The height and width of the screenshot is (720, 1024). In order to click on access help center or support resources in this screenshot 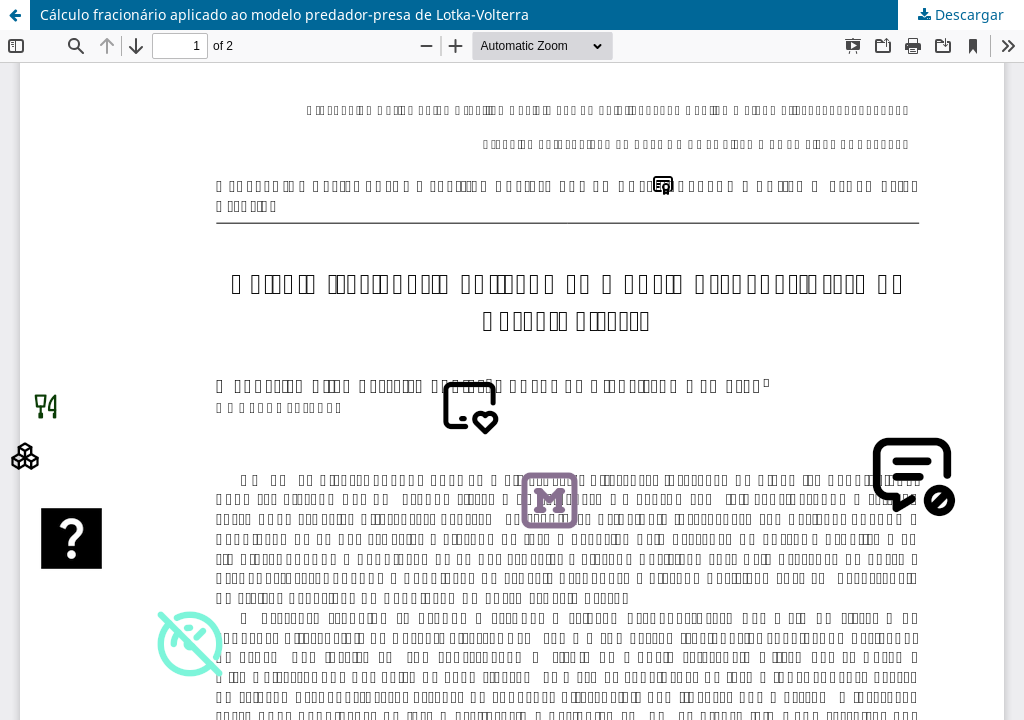, I will do `click(71, 538)`.